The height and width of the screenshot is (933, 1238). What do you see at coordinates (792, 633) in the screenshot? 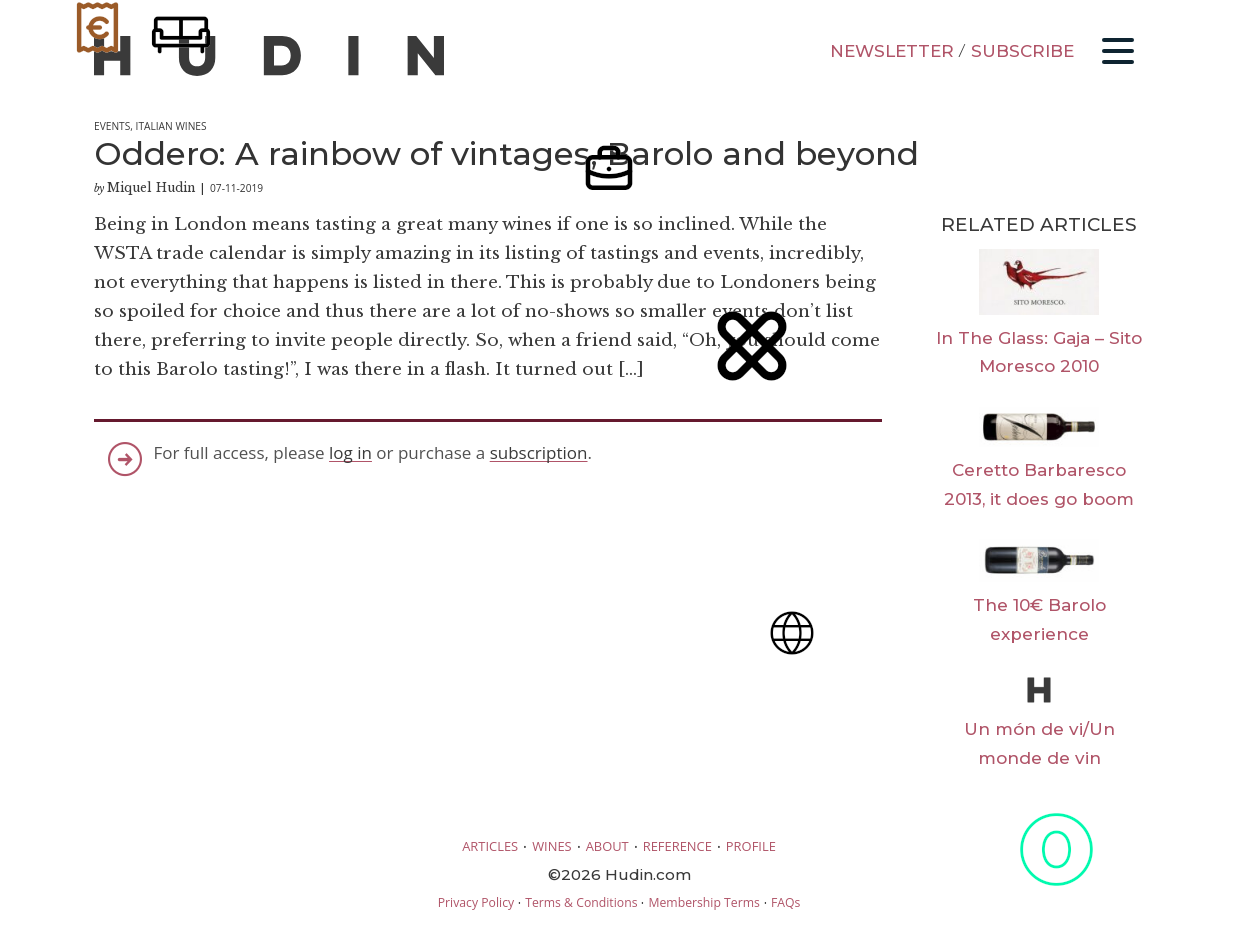
I see `access global or international settings` at bounding box center [792, 633].